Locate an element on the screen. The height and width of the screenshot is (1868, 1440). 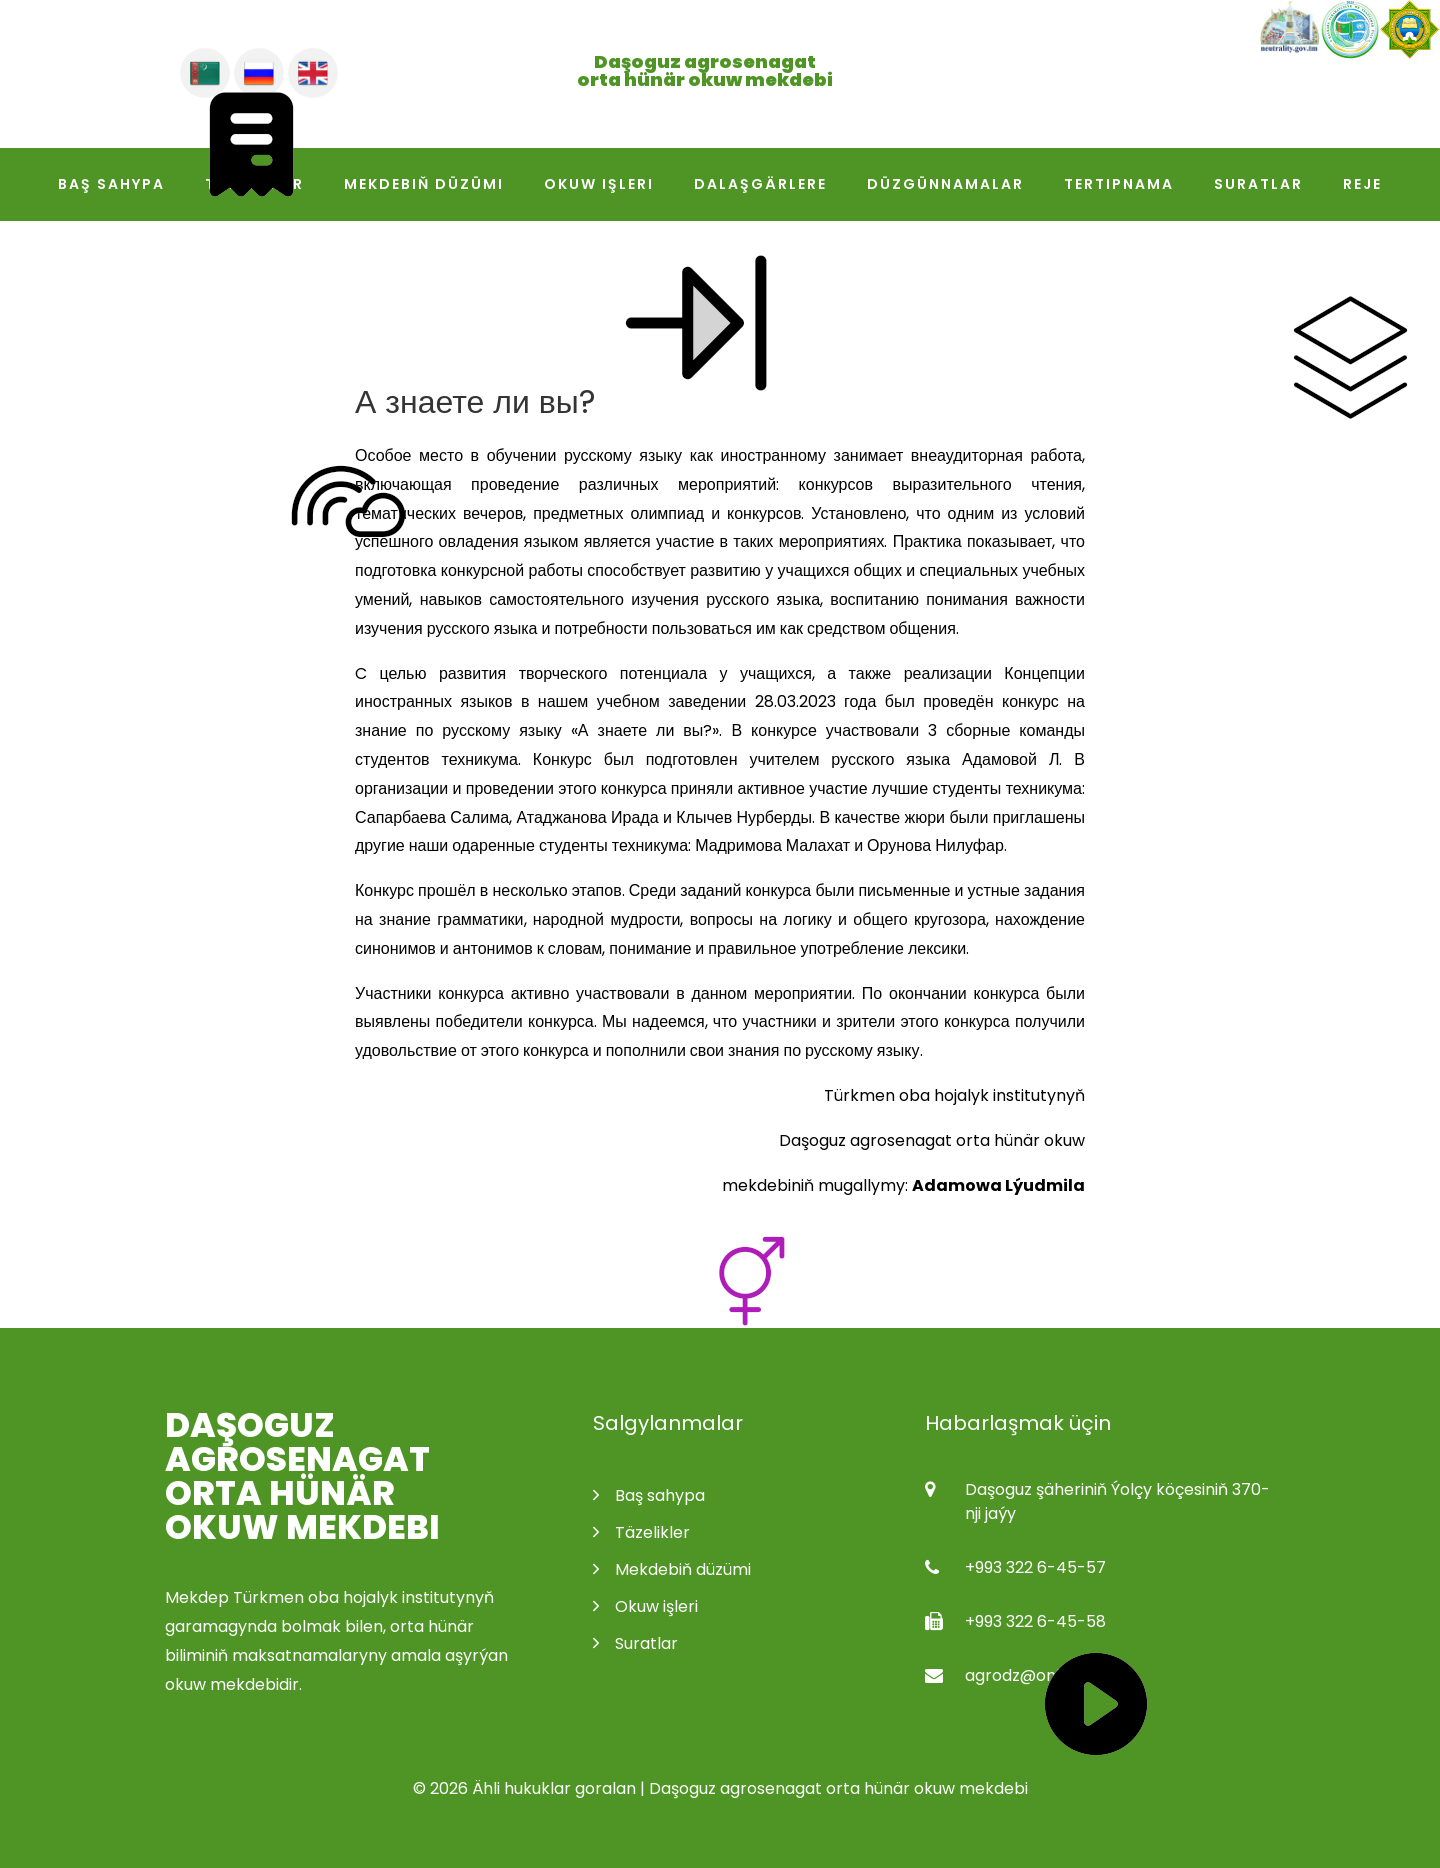
skip to end of content is located at coordinates (699, 323).